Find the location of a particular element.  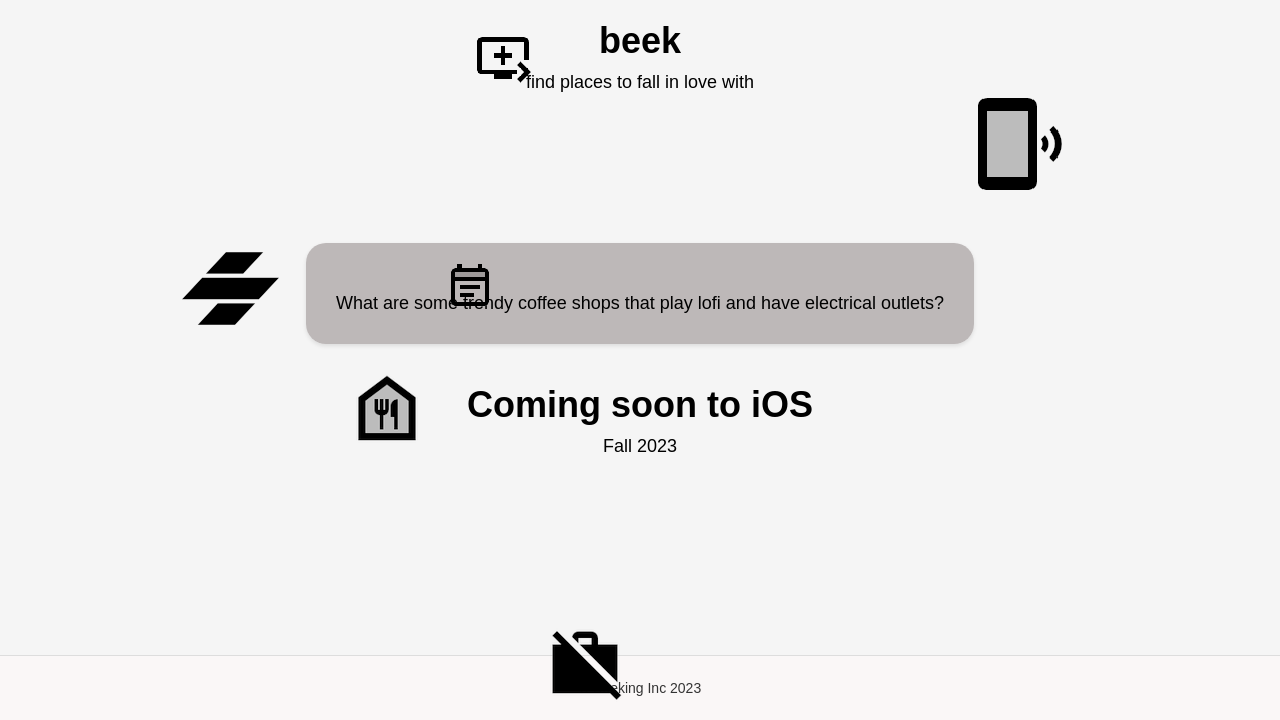

view event details or notes is located at coordinates (470, 287).